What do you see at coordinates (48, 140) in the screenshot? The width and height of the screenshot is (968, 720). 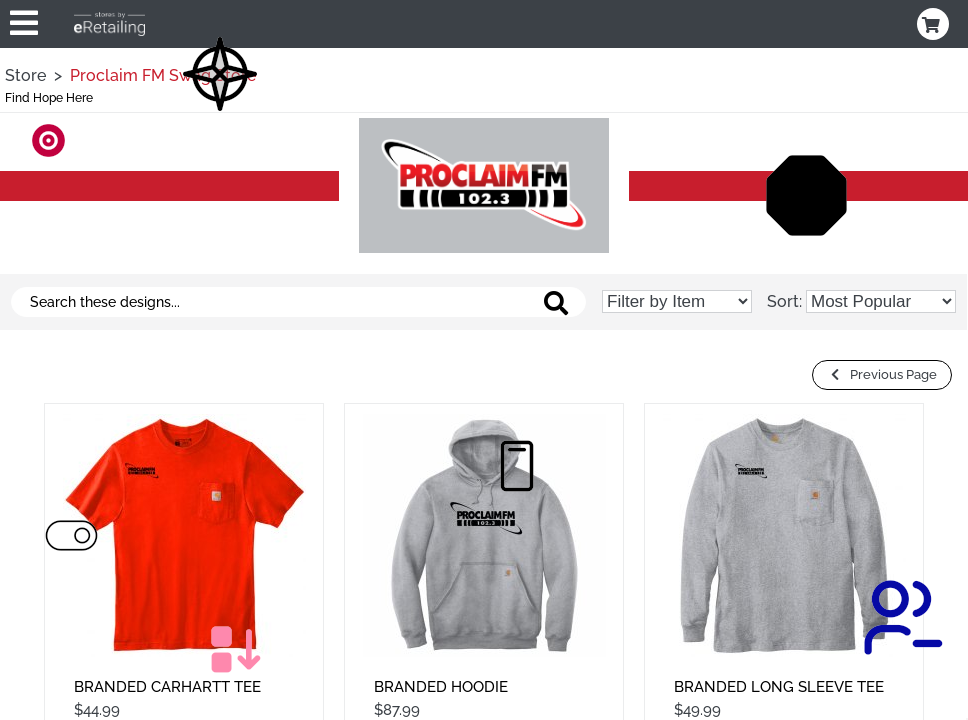 I see `play or access music library` at bounding box center [48, 140].